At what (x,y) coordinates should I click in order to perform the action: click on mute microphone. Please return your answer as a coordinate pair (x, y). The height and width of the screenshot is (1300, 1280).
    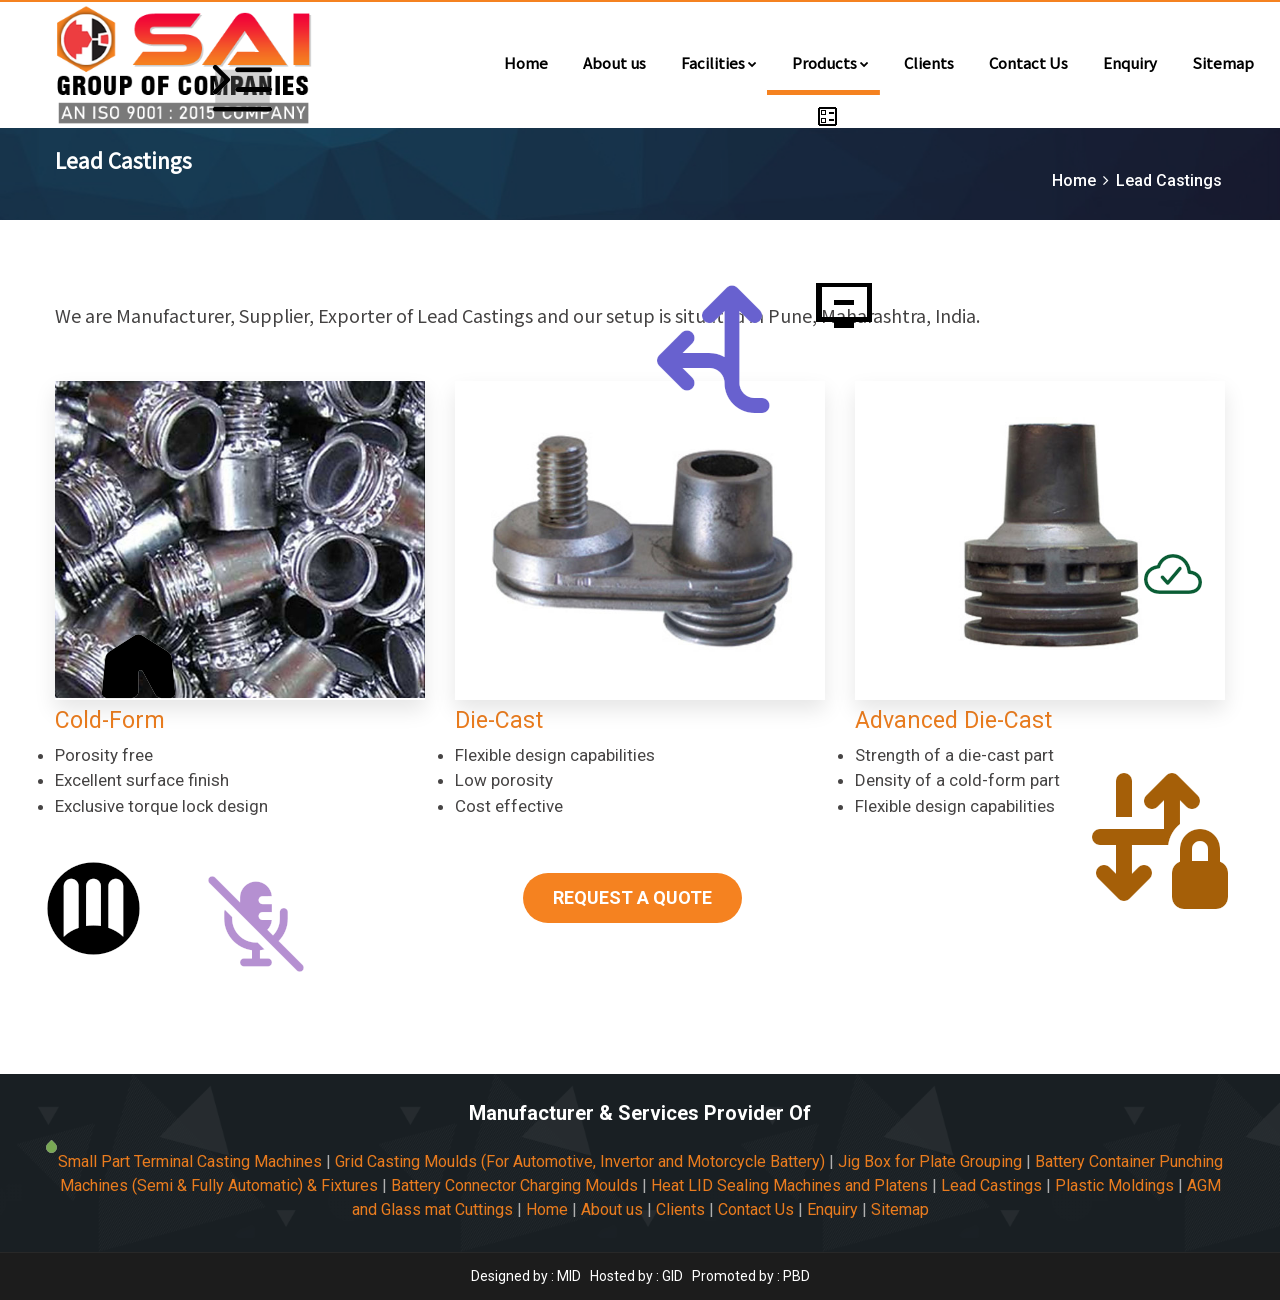
    Looking at the image, I should click on (256, 924).